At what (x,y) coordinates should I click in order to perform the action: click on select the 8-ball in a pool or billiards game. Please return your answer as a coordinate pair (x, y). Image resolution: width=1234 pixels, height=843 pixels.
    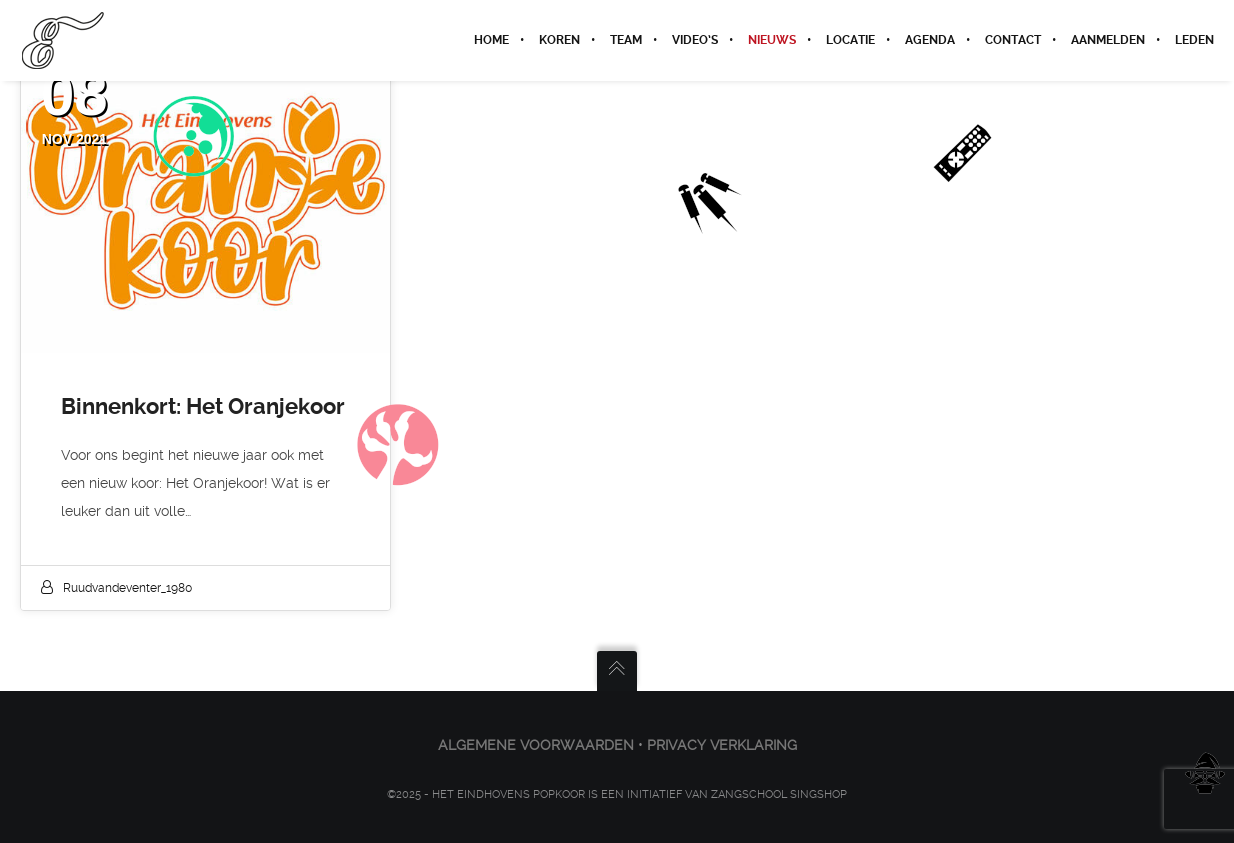
    Looking at the image, I should click on (193, 136).